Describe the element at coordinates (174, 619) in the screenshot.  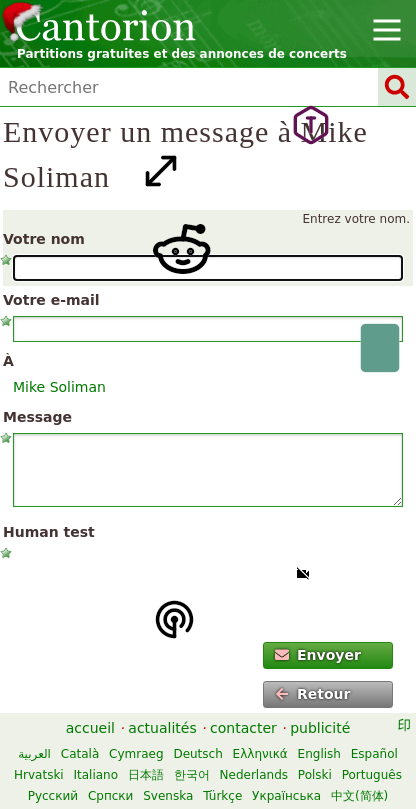
I see `access radar or scanning functionality` at that location.